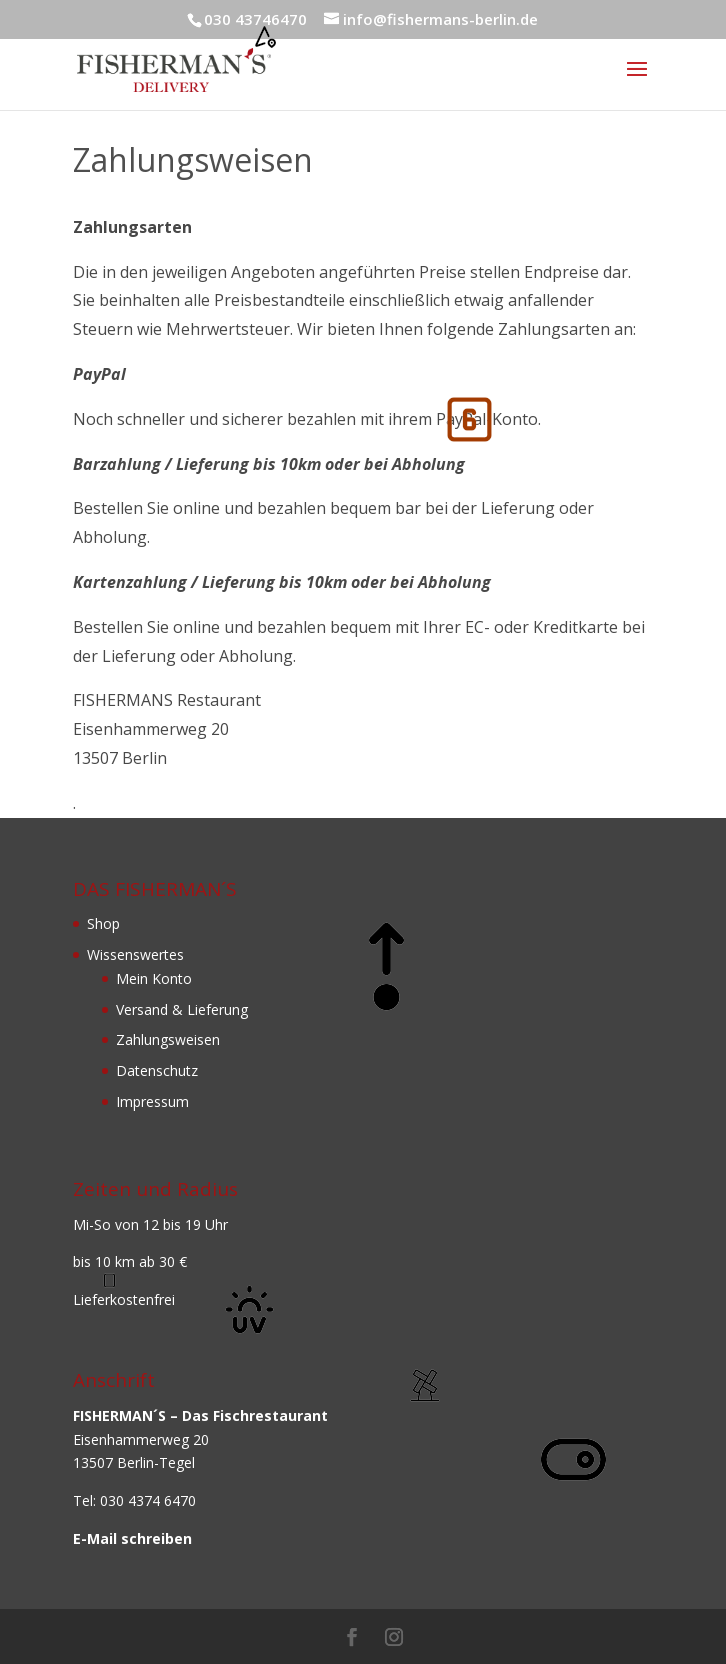 The image size is (726, 1664). Describe the element at coordinates (109, 1280) in the screenshot. I see `represents a vertical card or panel layout` at that location.